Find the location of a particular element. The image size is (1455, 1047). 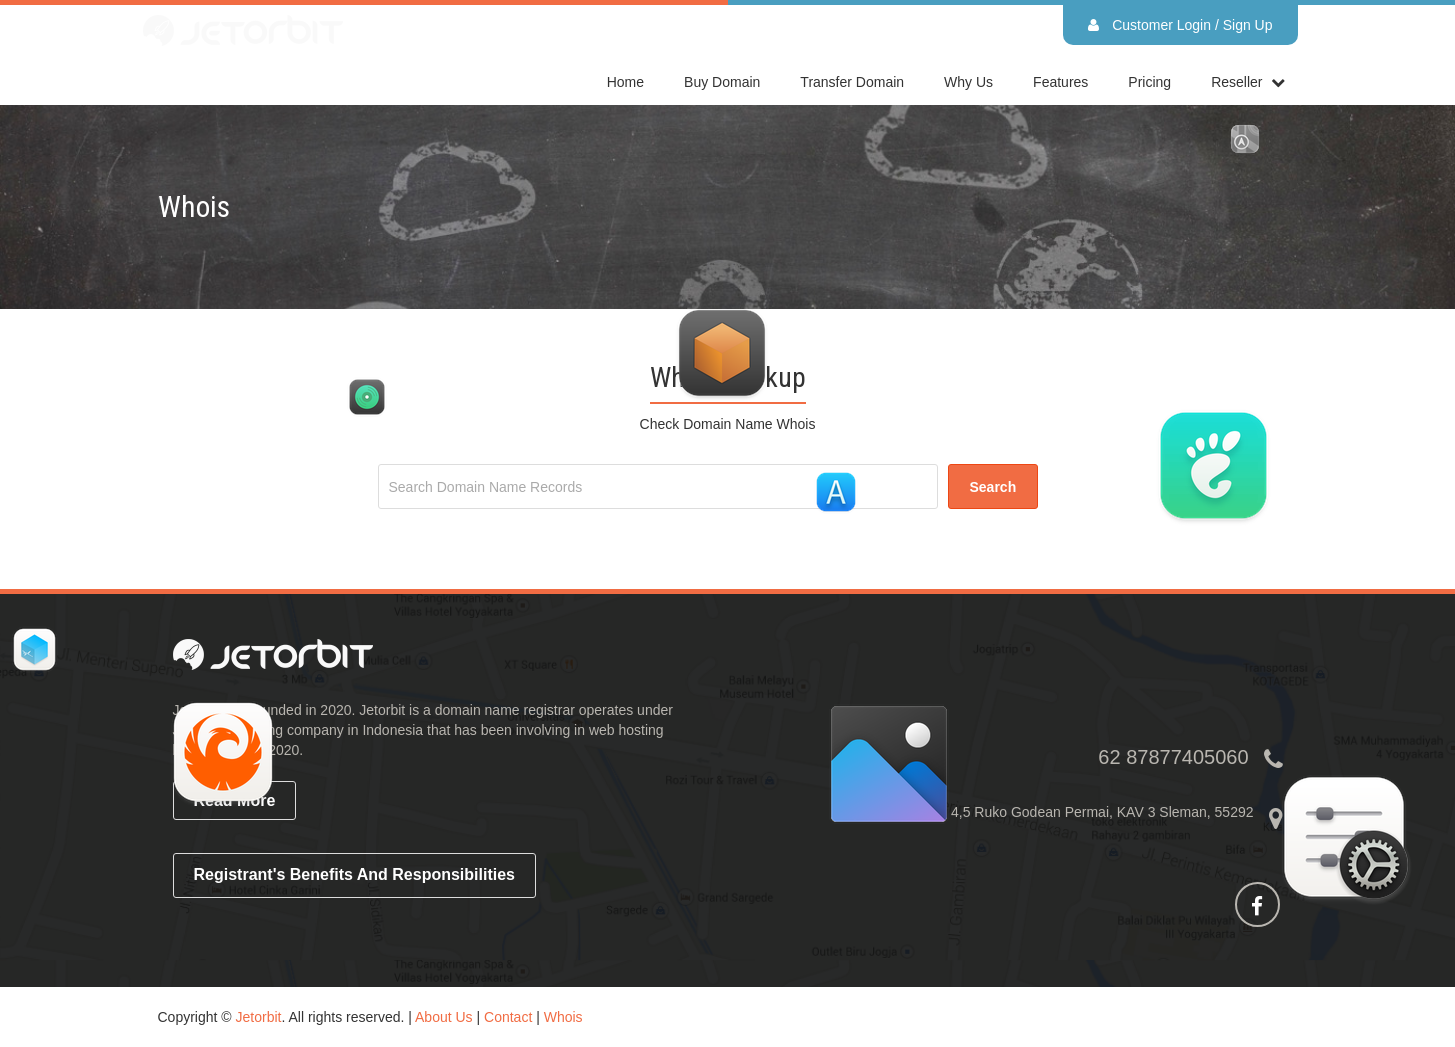

open fcitx input method settings is located at coordinates (836, 492).